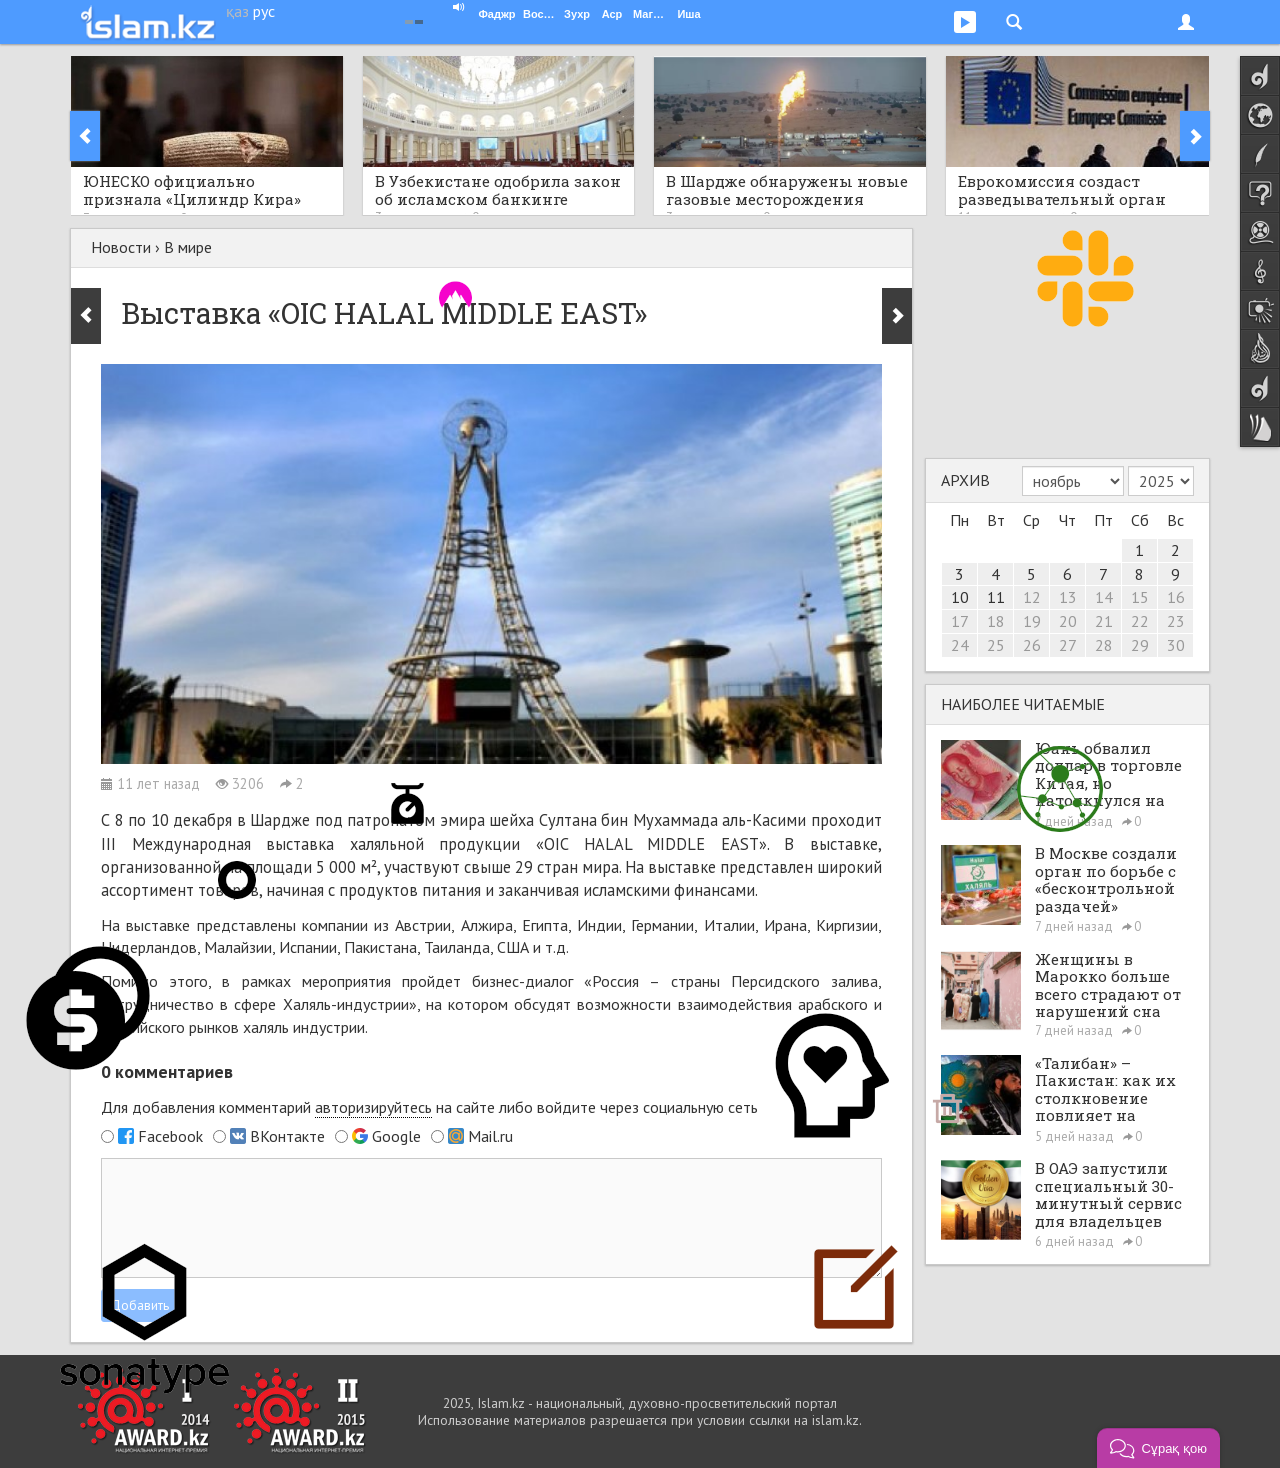  Describe the element at coordinates (88, 1008) in the screenshot. I see `view your coin balance or currency` at that location.